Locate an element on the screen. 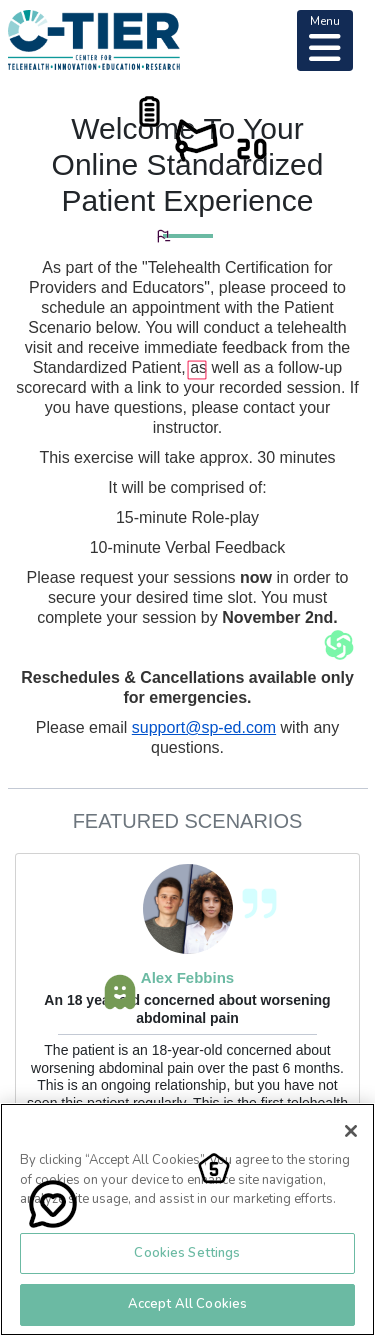  indicates high battery level is located at coordinates (149, 111).